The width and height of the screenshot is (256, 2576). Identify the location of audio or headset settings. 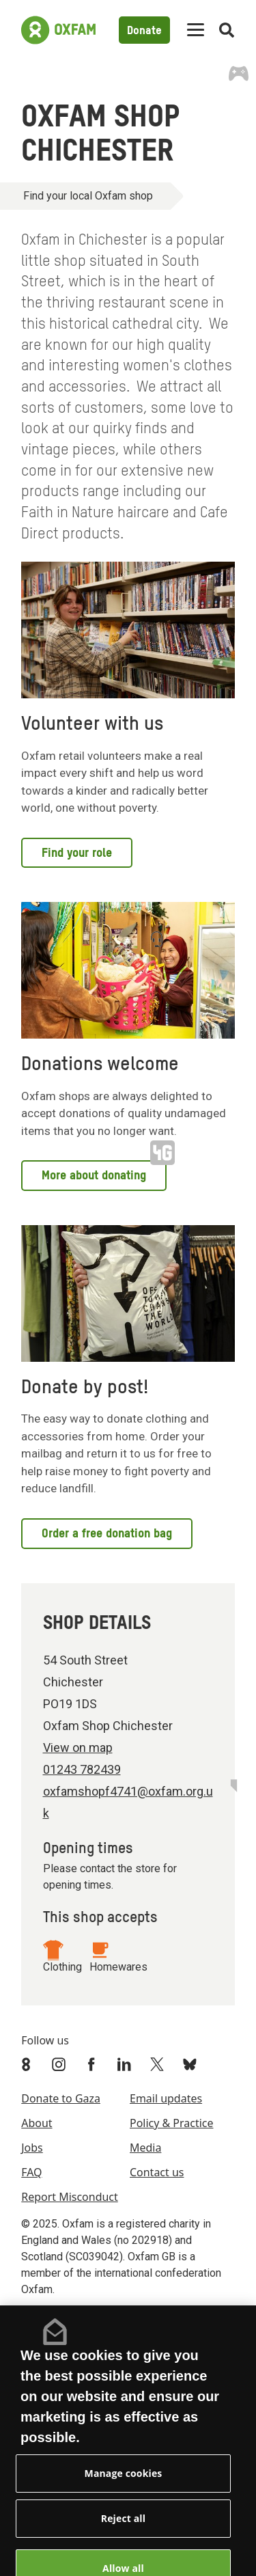
(156, 939).